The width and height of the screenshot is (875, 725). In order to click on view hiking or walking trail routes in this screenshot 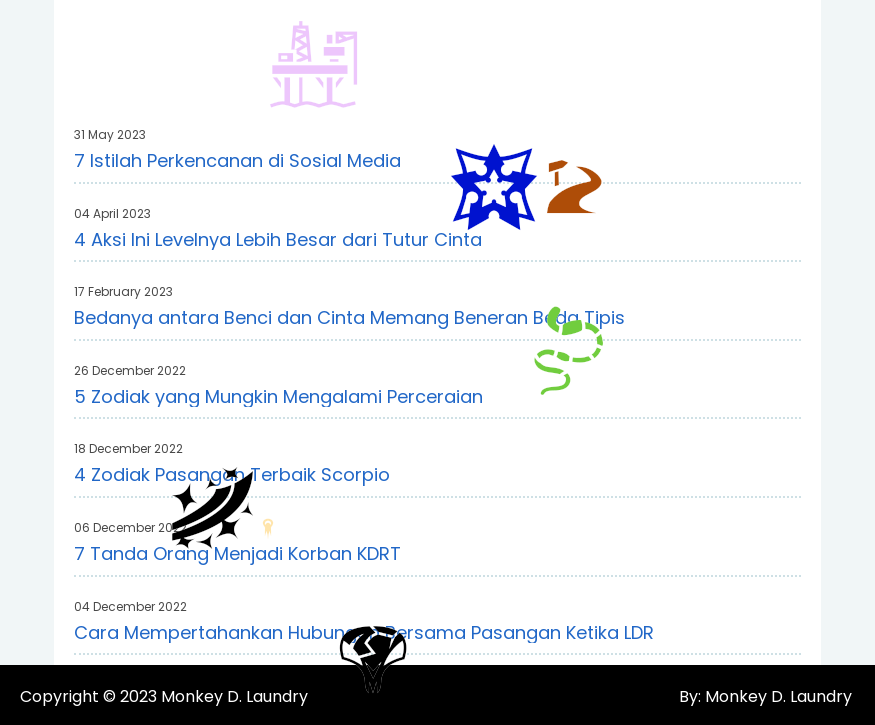, I will do `click(574, 186)`.